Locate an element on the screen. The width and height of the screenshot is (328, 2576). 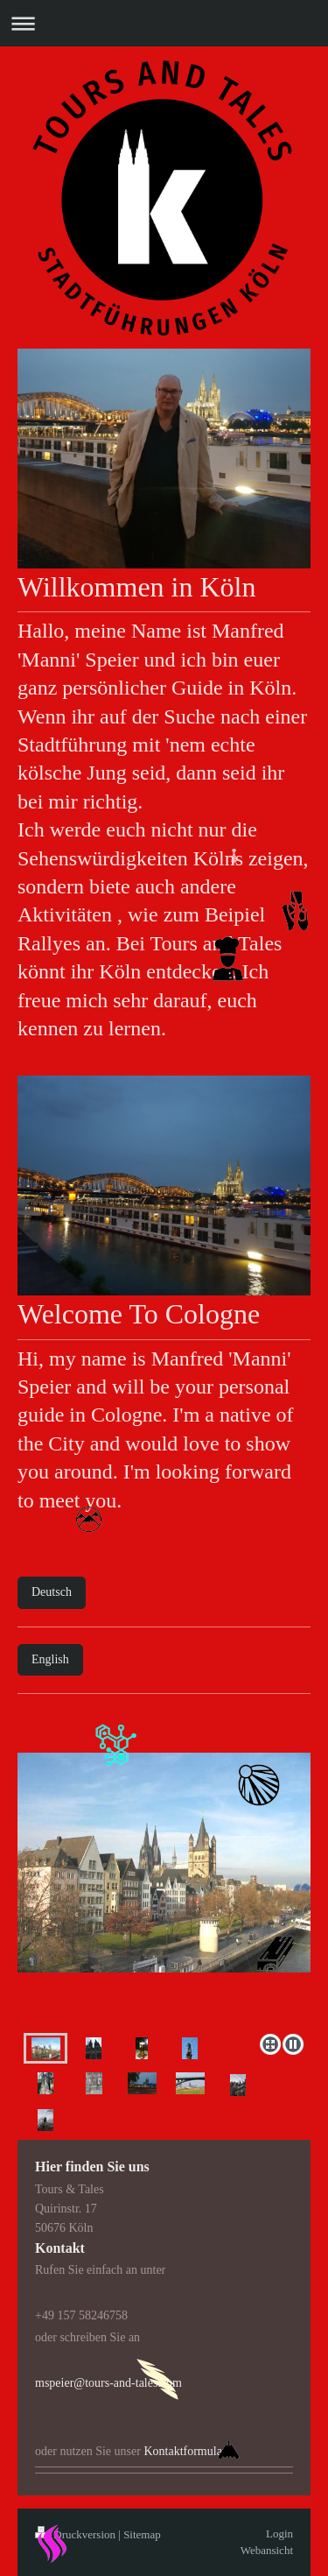
indicates heat or high temperature status is located at coordinates (52, 2544).